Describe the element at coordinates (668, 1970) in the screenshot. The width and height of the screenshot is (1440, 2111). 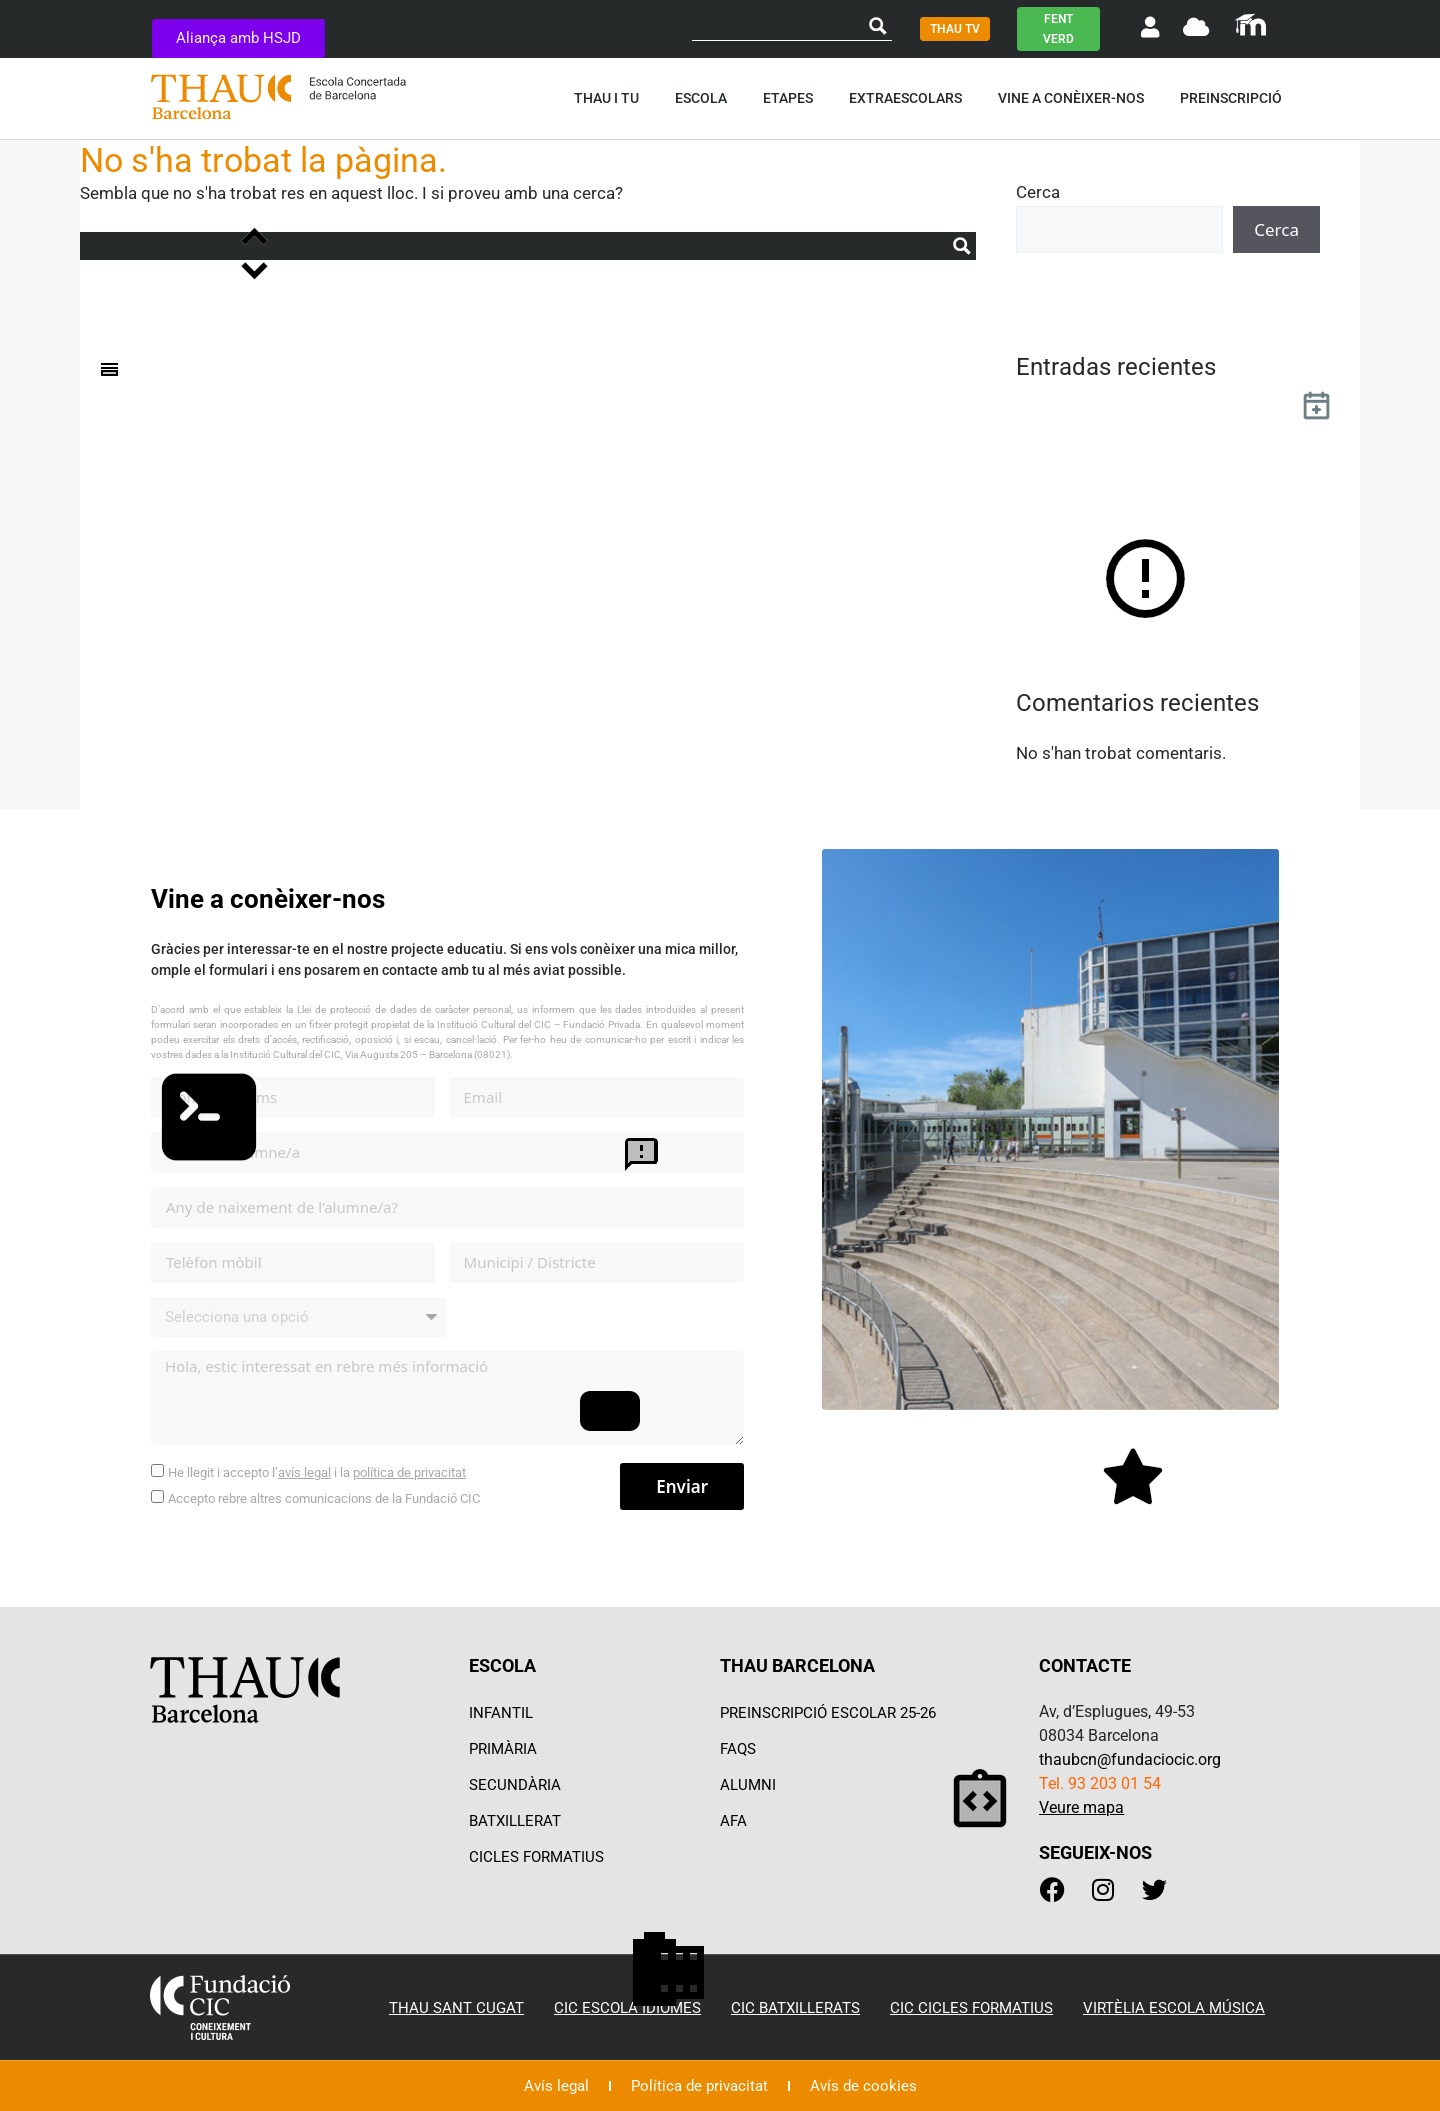
I see `access camera roll or photo gallery` at that location.